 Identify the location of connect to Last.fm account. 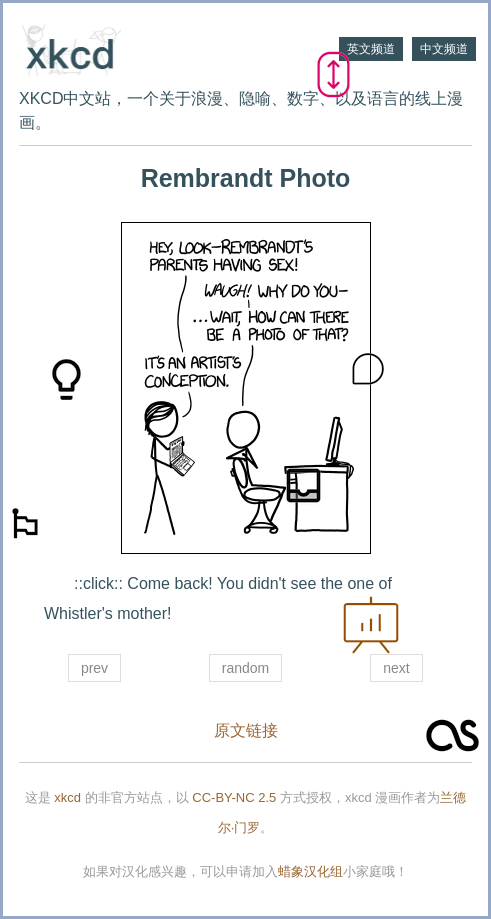
(452, 735).